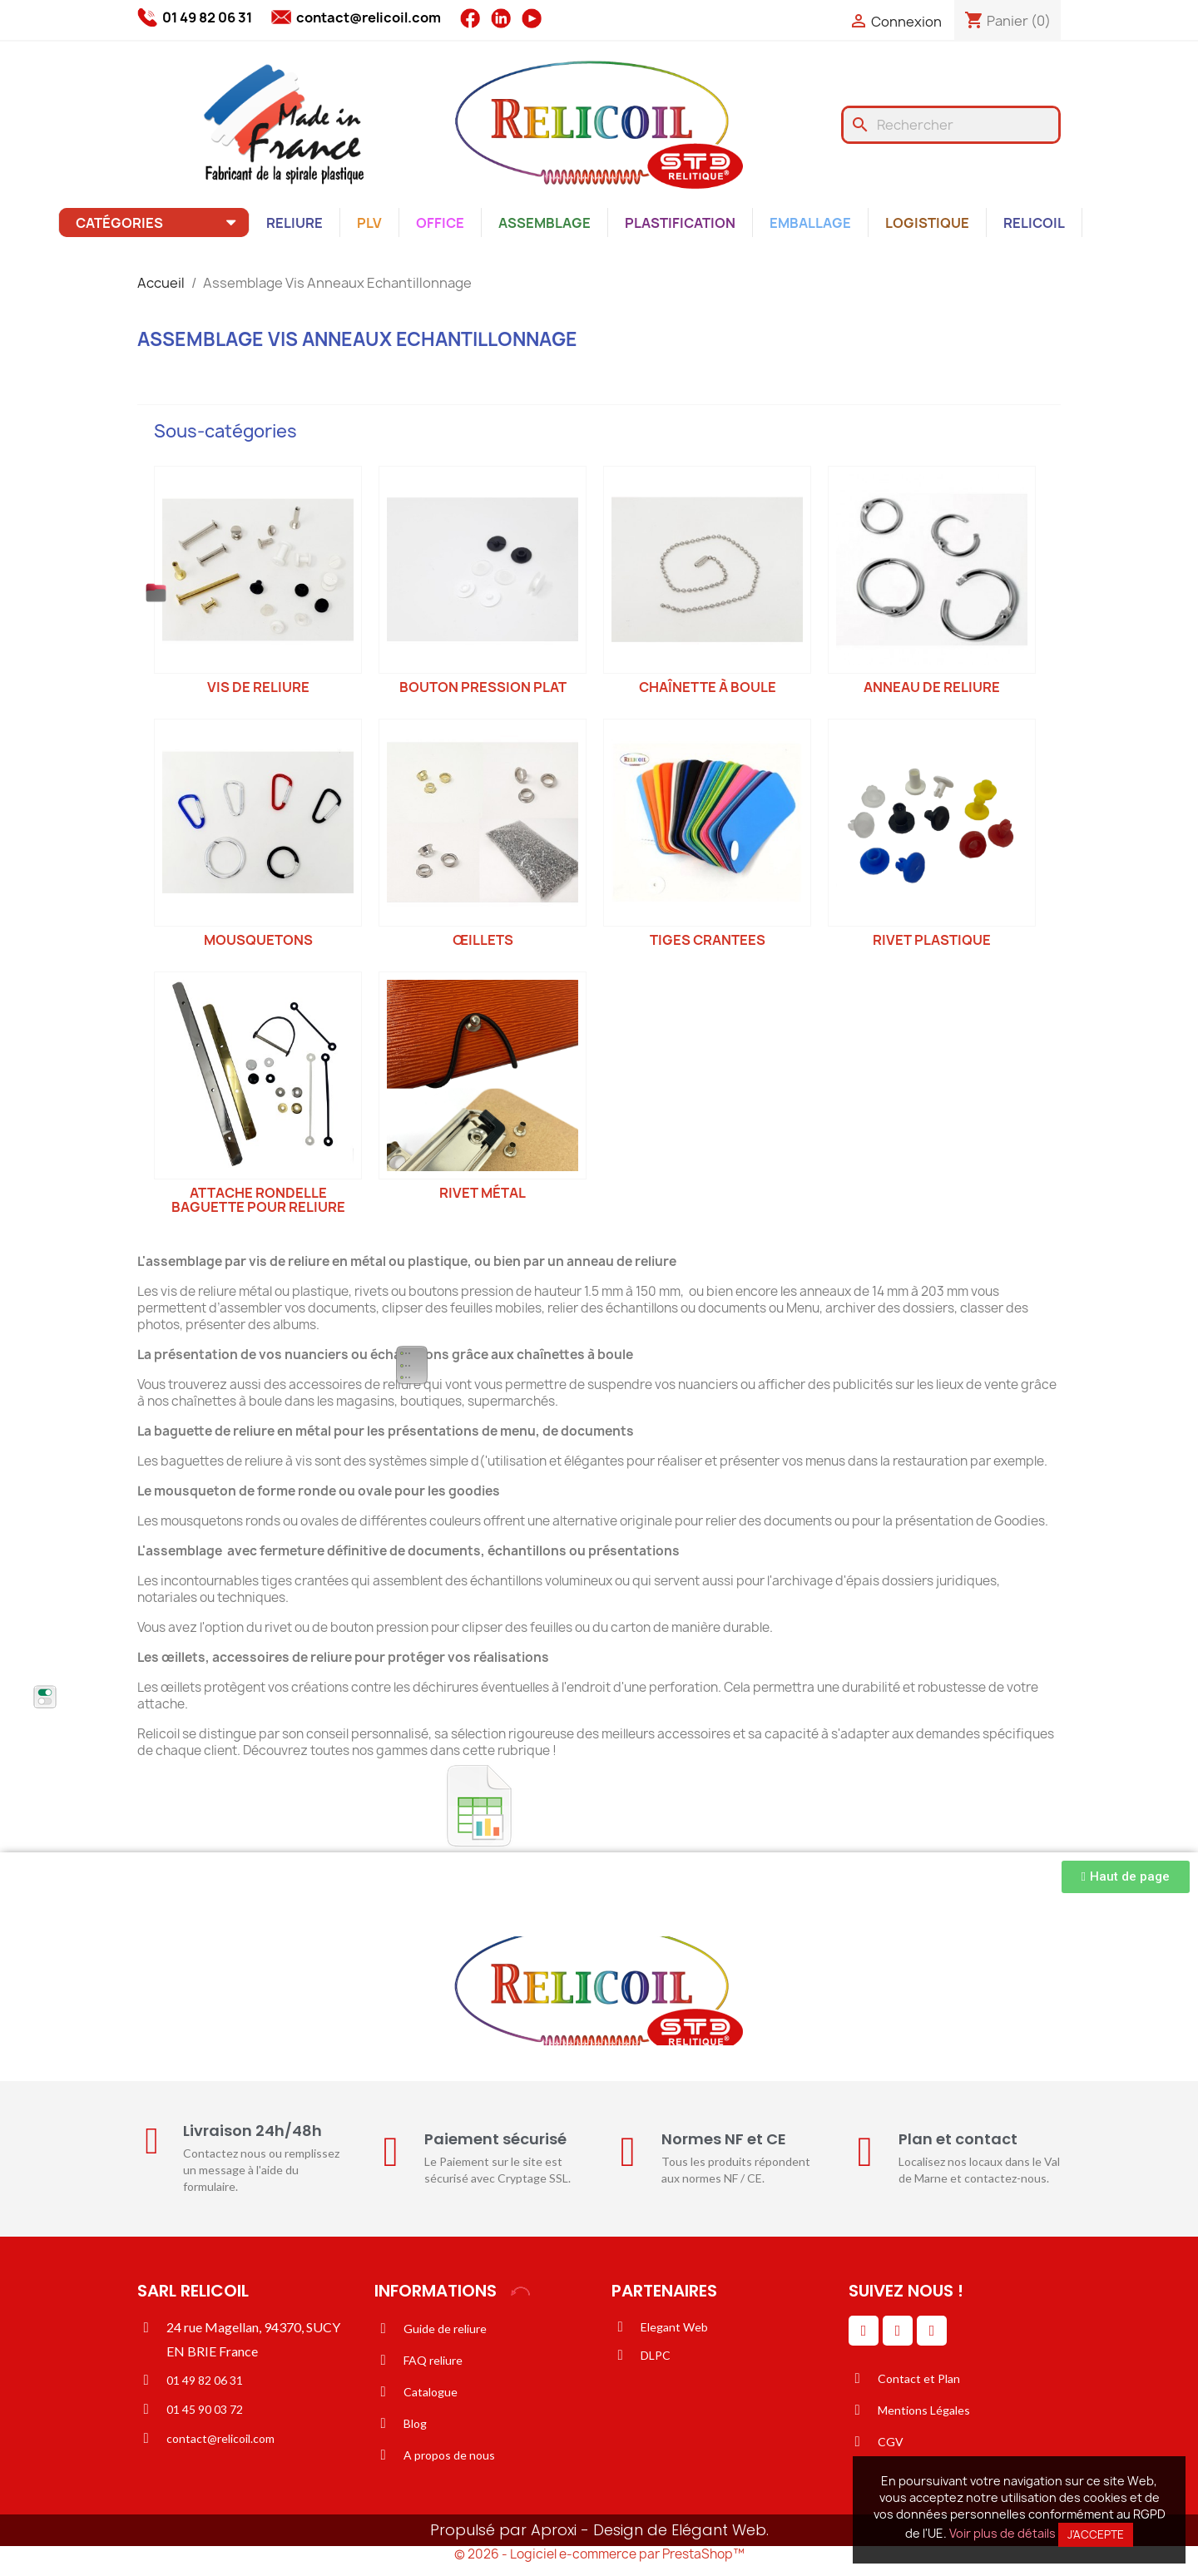 This screenshot has width=1198, height=2576. I want to click on open folder containing files, so click(156, 592).